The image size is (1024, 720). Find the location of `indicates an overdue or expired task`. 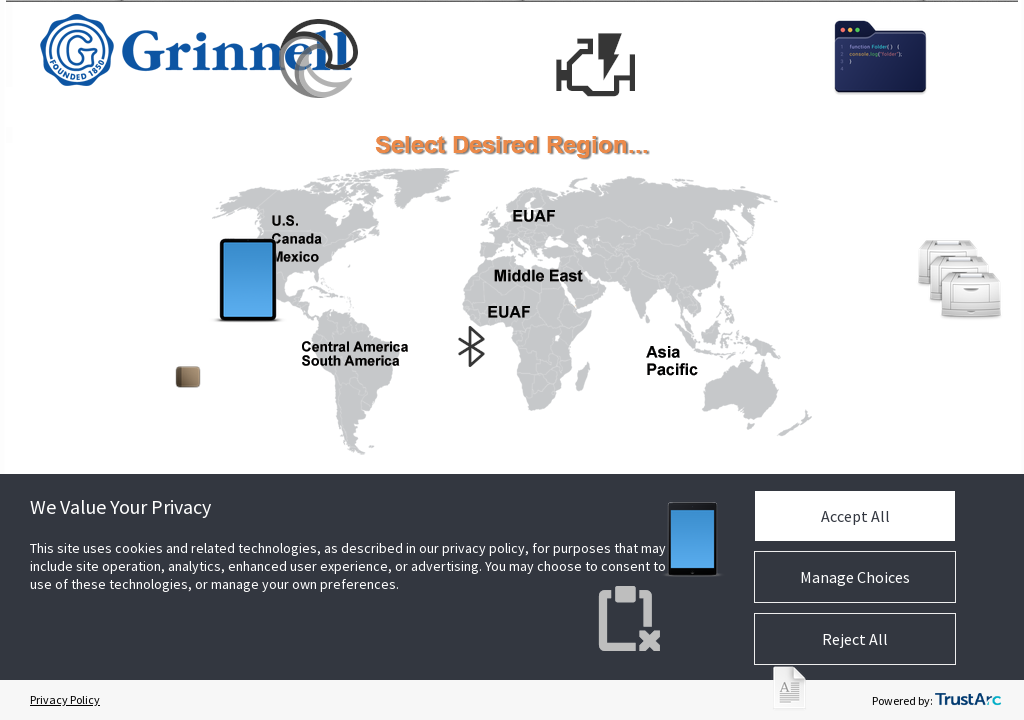

indicates an overdue or expired task is located at coordinates (627, 618).